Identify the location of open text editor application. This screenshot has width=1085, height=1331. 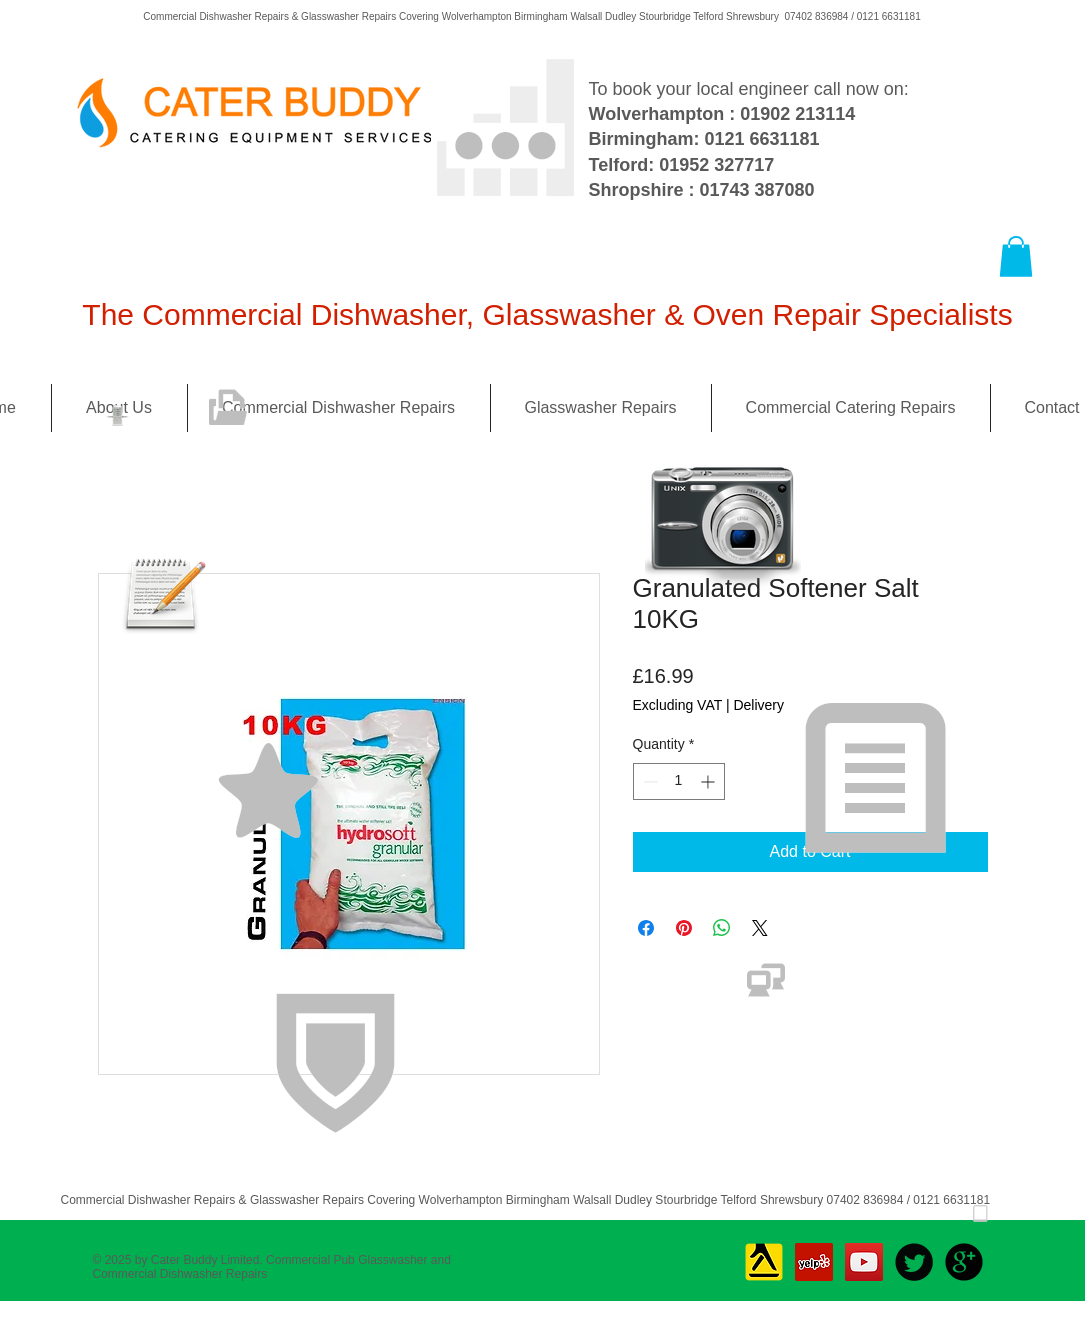
(163, 591).